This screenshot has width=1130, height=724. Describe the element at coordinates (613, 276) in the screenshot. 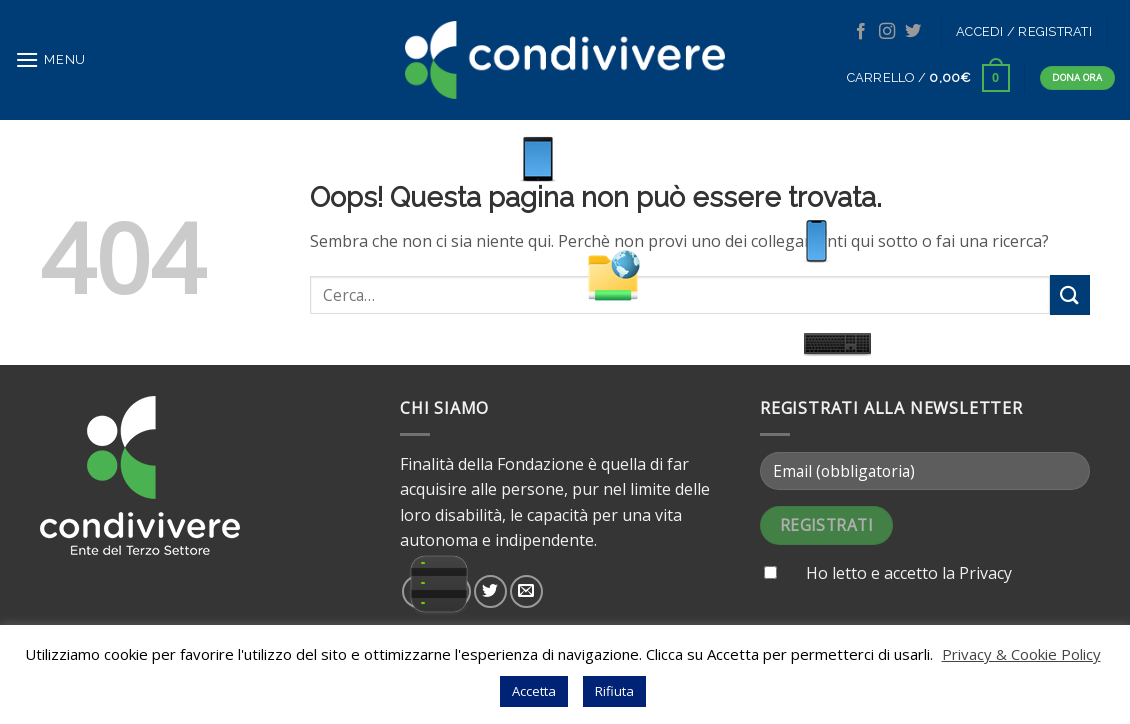

I see `access network or shared folder` at that location.